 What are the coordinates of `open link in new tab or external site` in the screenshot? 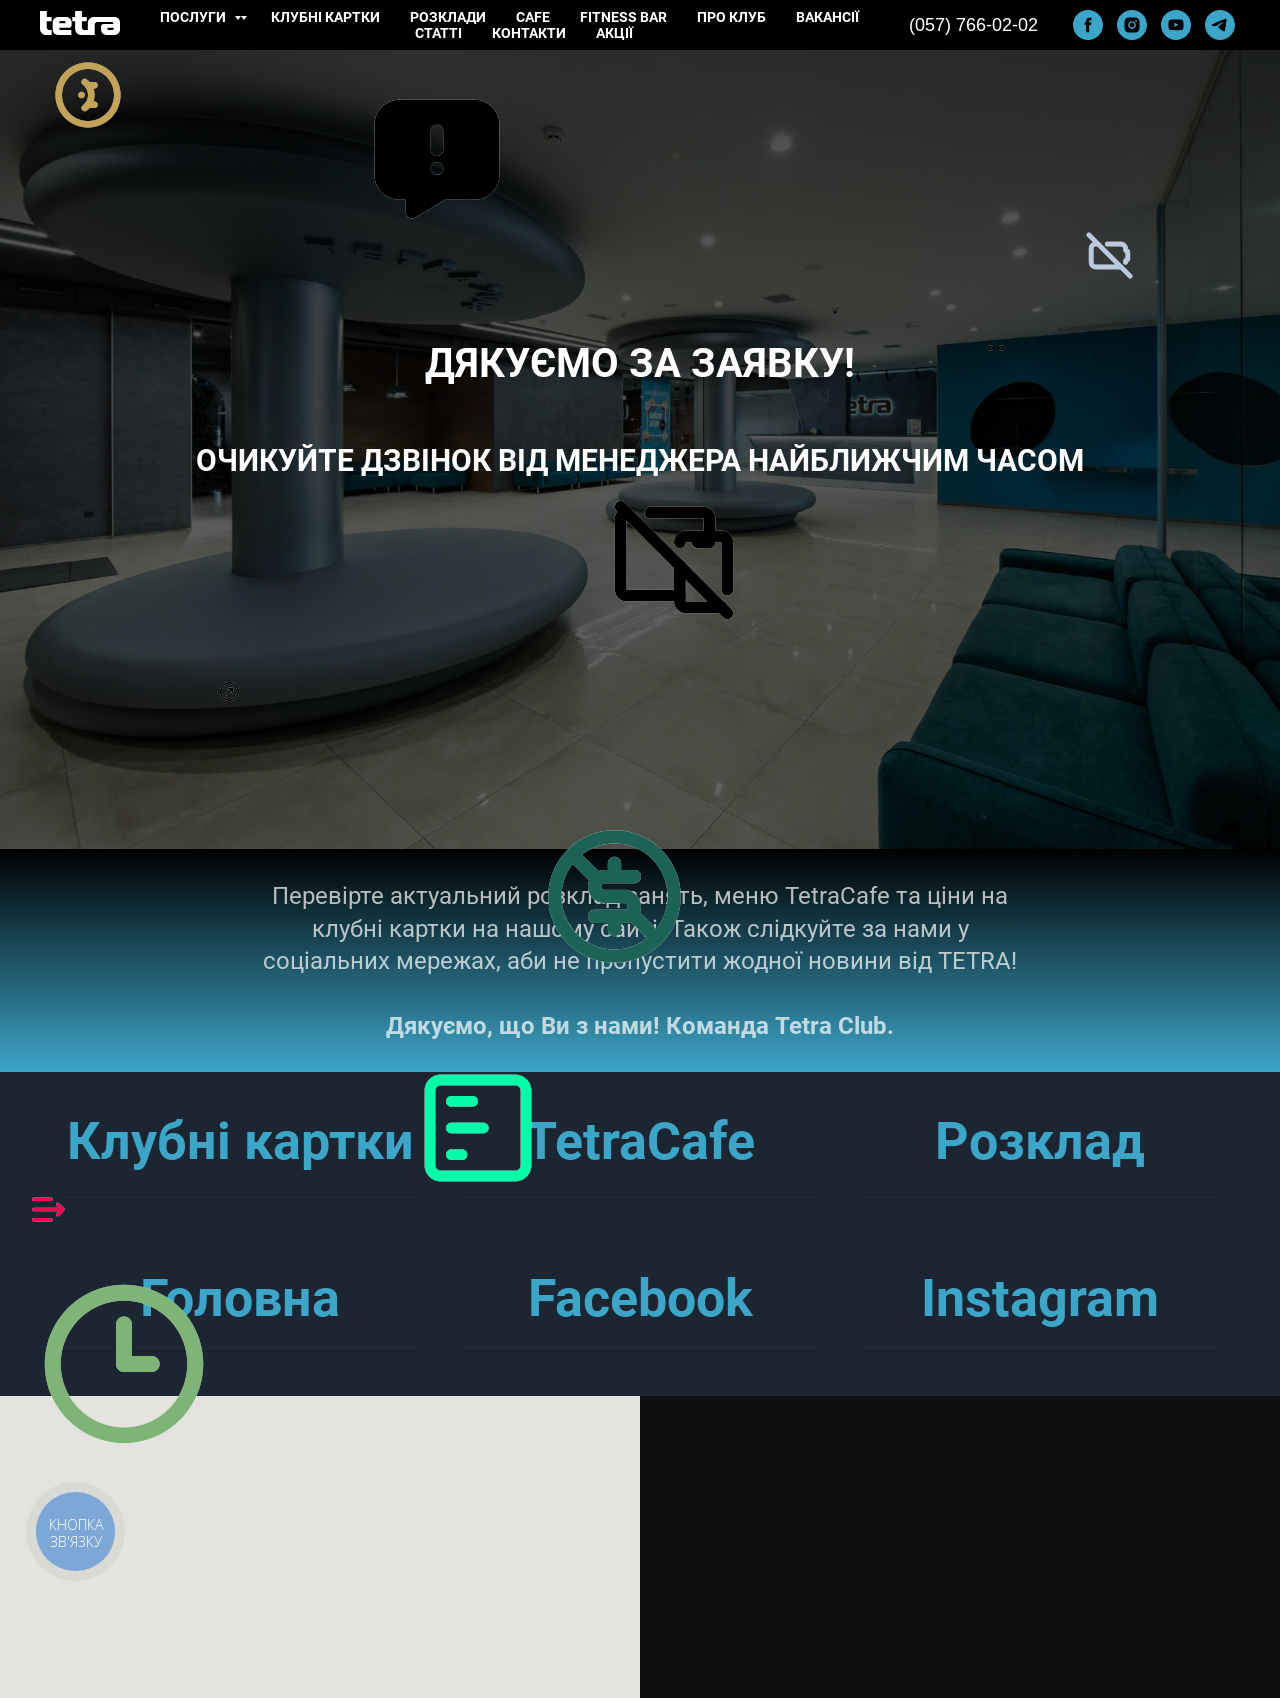 It's located at (229, 691).